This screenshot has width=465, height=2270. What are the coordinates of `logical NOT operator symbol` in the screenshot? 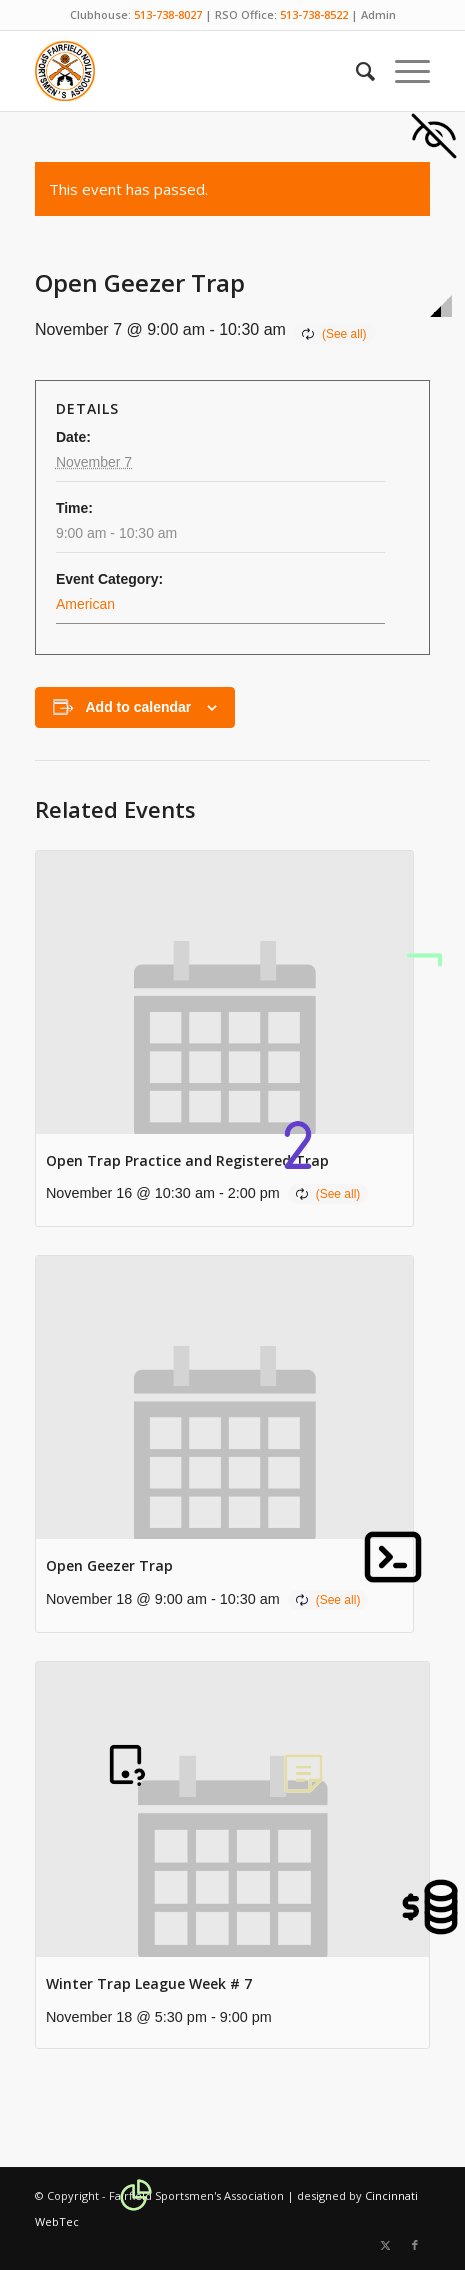 It's located at (424, 955).